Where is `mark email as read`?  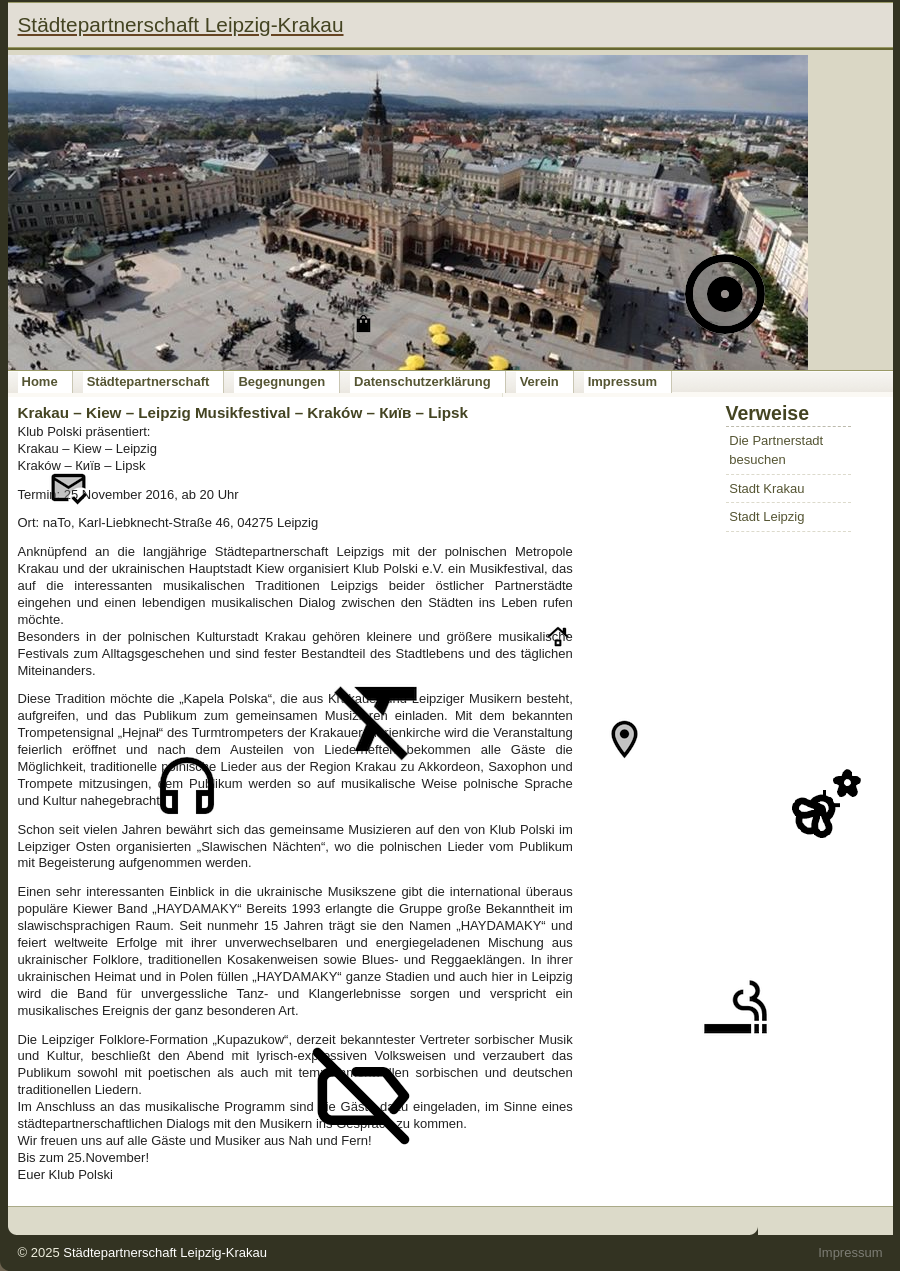
mark email as read is located at coordinates (68, 487).